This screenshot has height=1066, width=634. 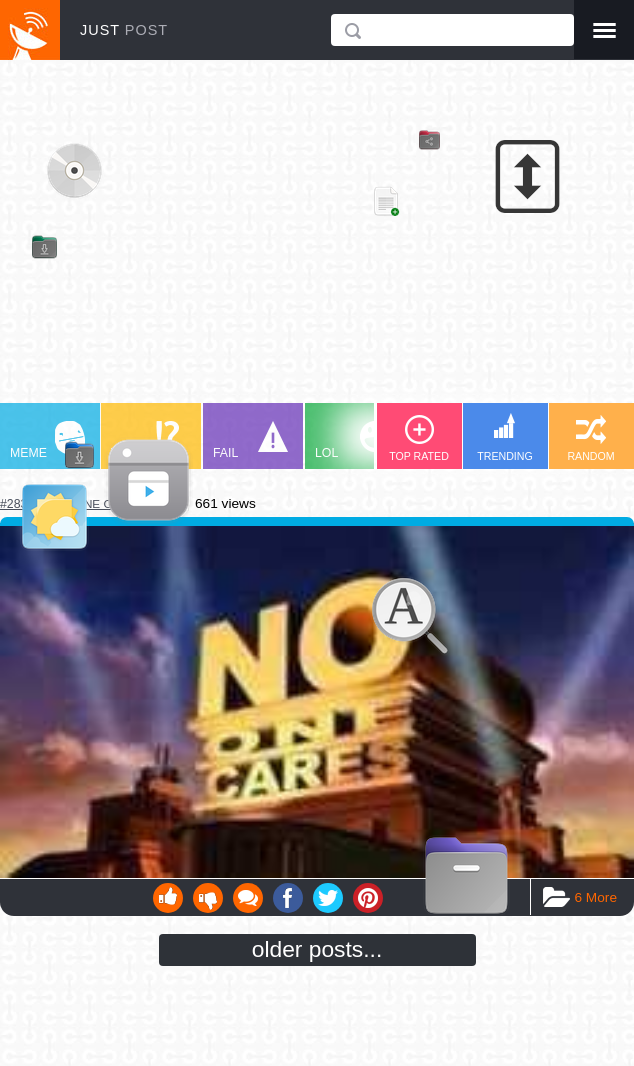 I want to click on open downloads folder, so click(x=44, y=246).